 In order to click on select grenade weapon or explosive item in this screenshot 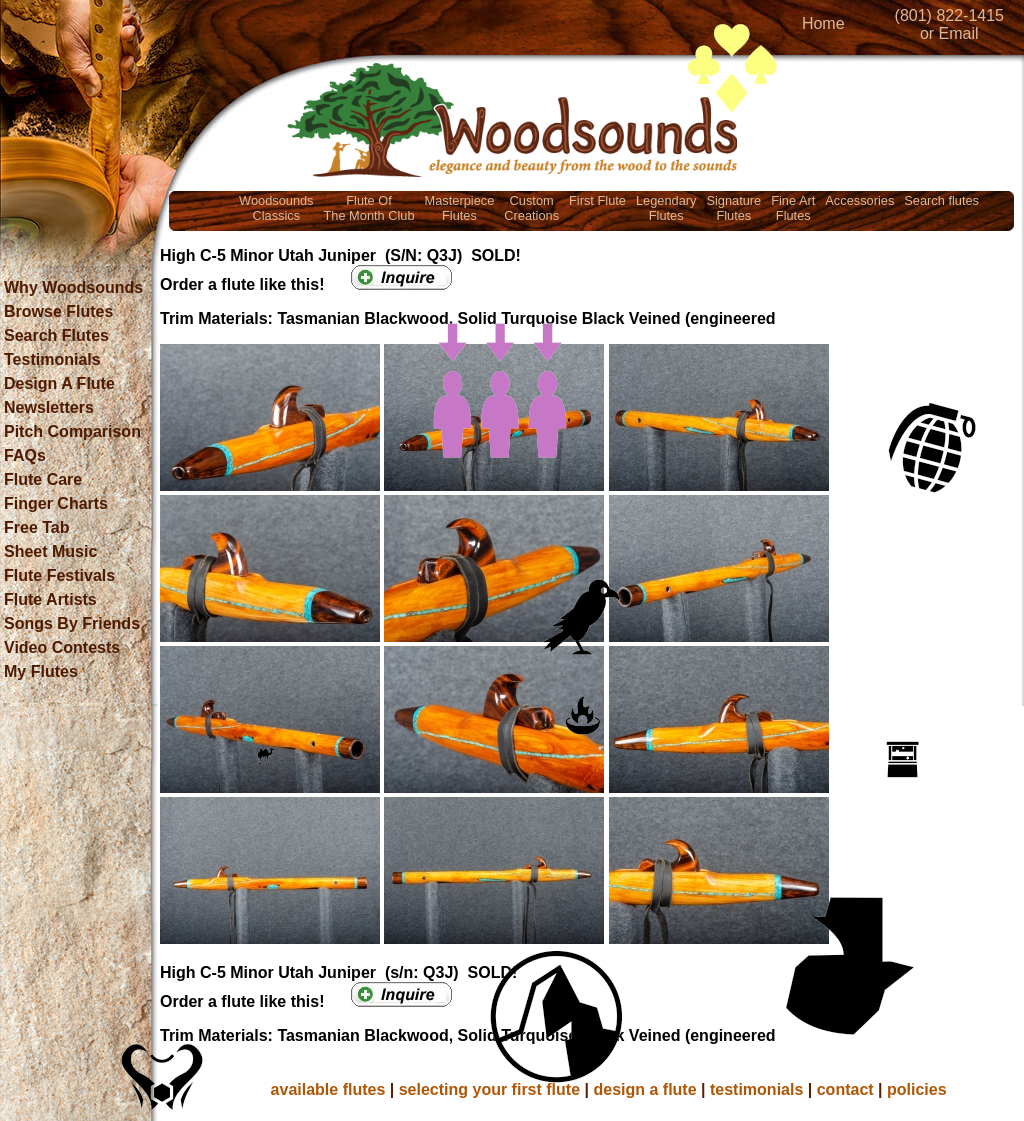, I will do `click(930, 447)`.